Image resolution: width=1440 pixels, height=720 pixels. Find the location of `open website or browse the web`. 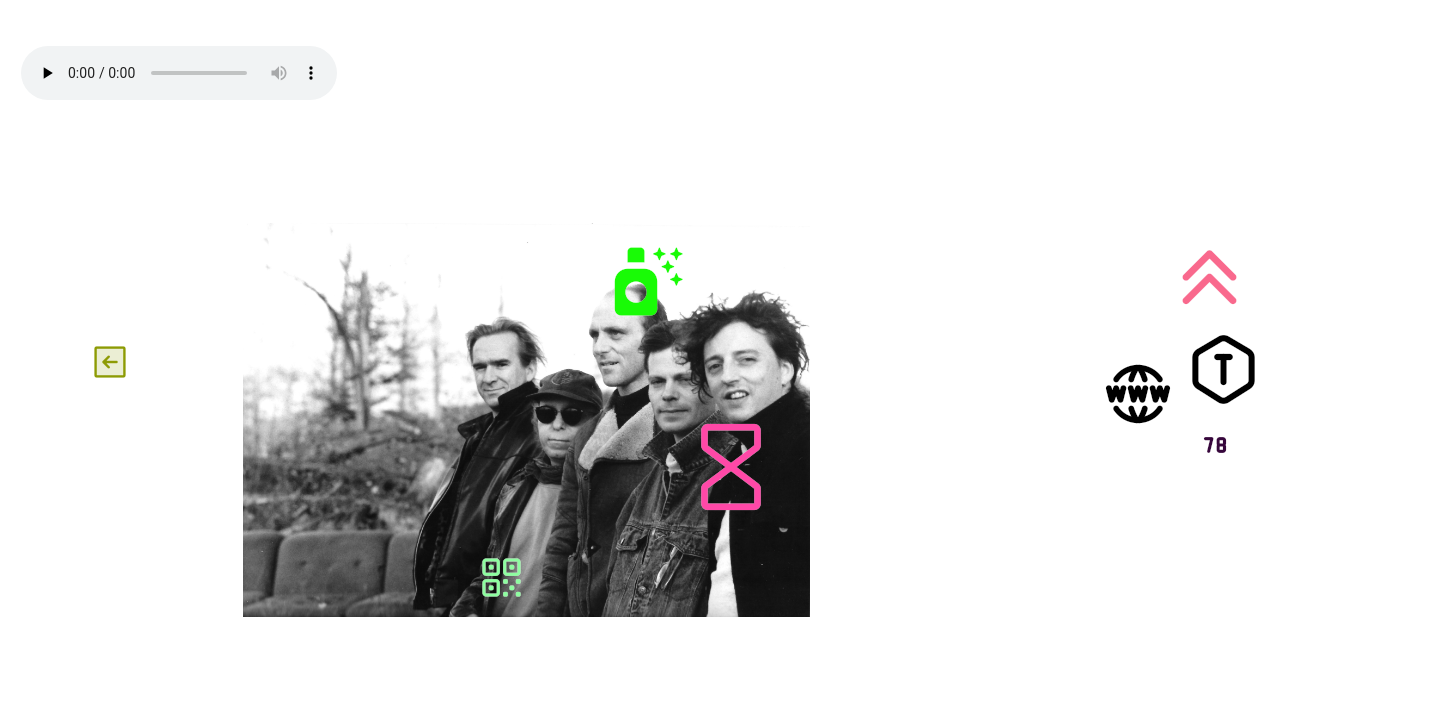

open website or browse the web is located at coordinates (1138, 394).